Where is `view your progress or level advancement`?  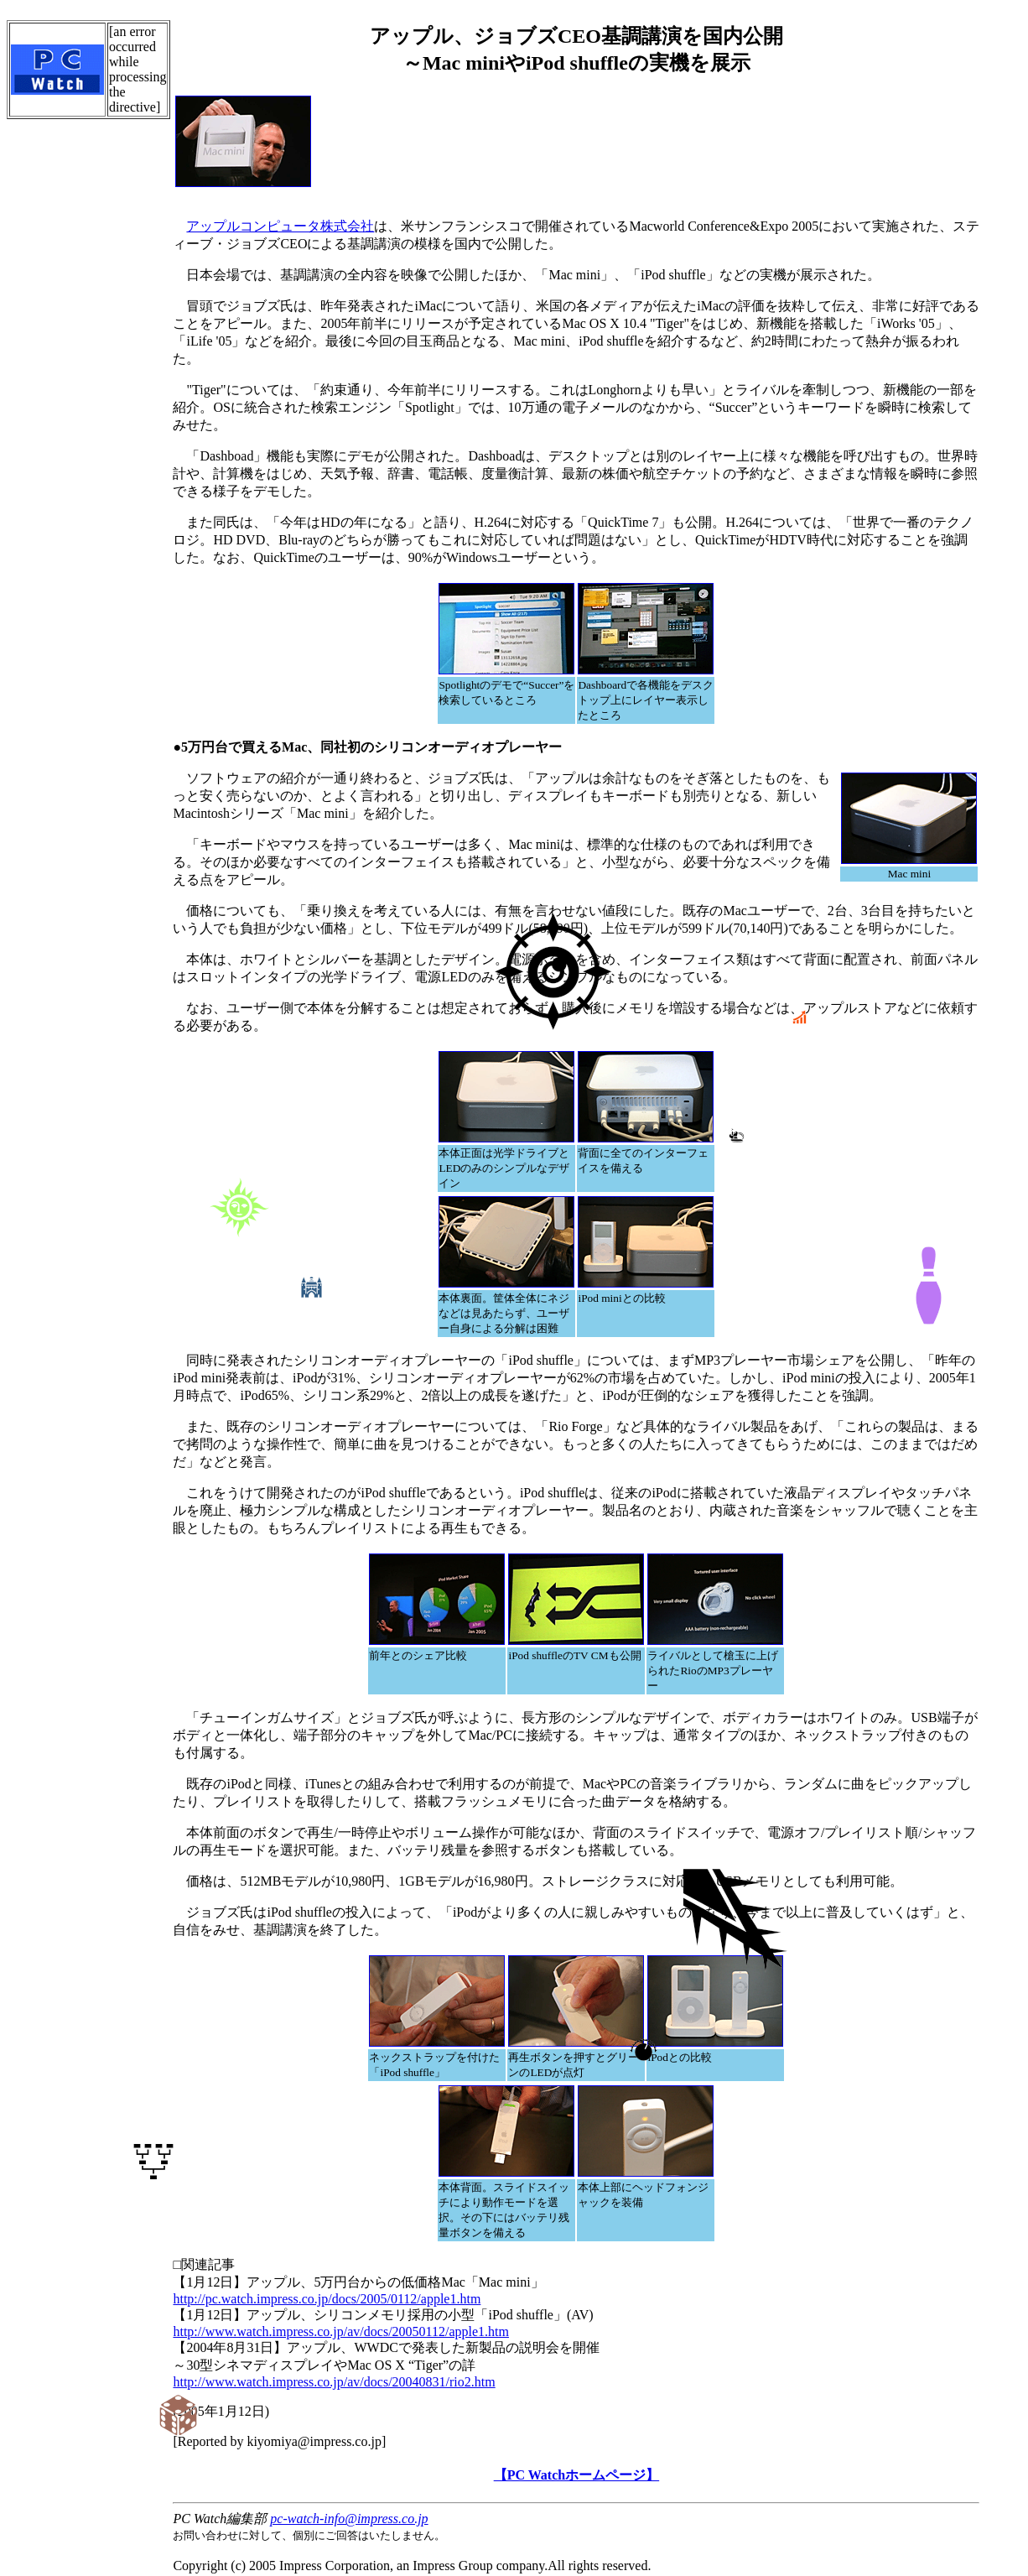 view your progress or level advancement is located at coordinates (799, 1017).